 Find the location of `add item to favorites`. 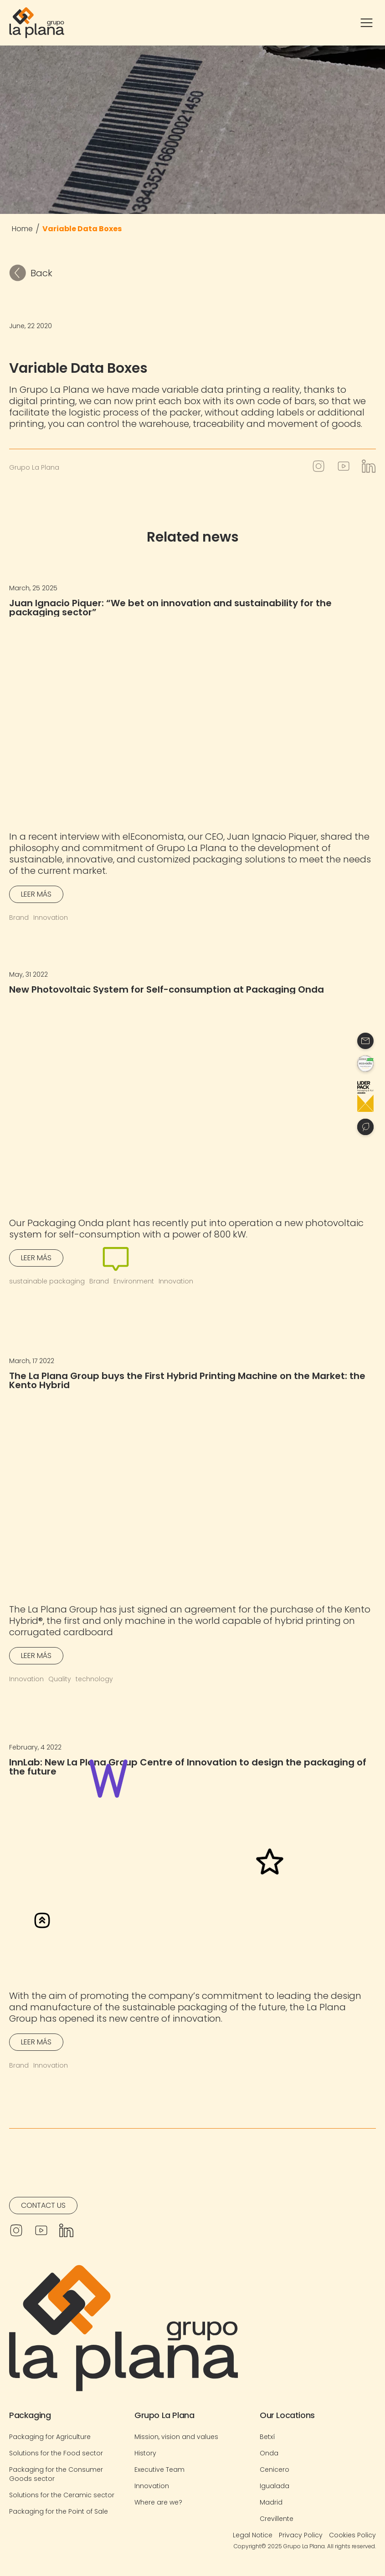

add item to favorites is located at coordinates (270, 1862).